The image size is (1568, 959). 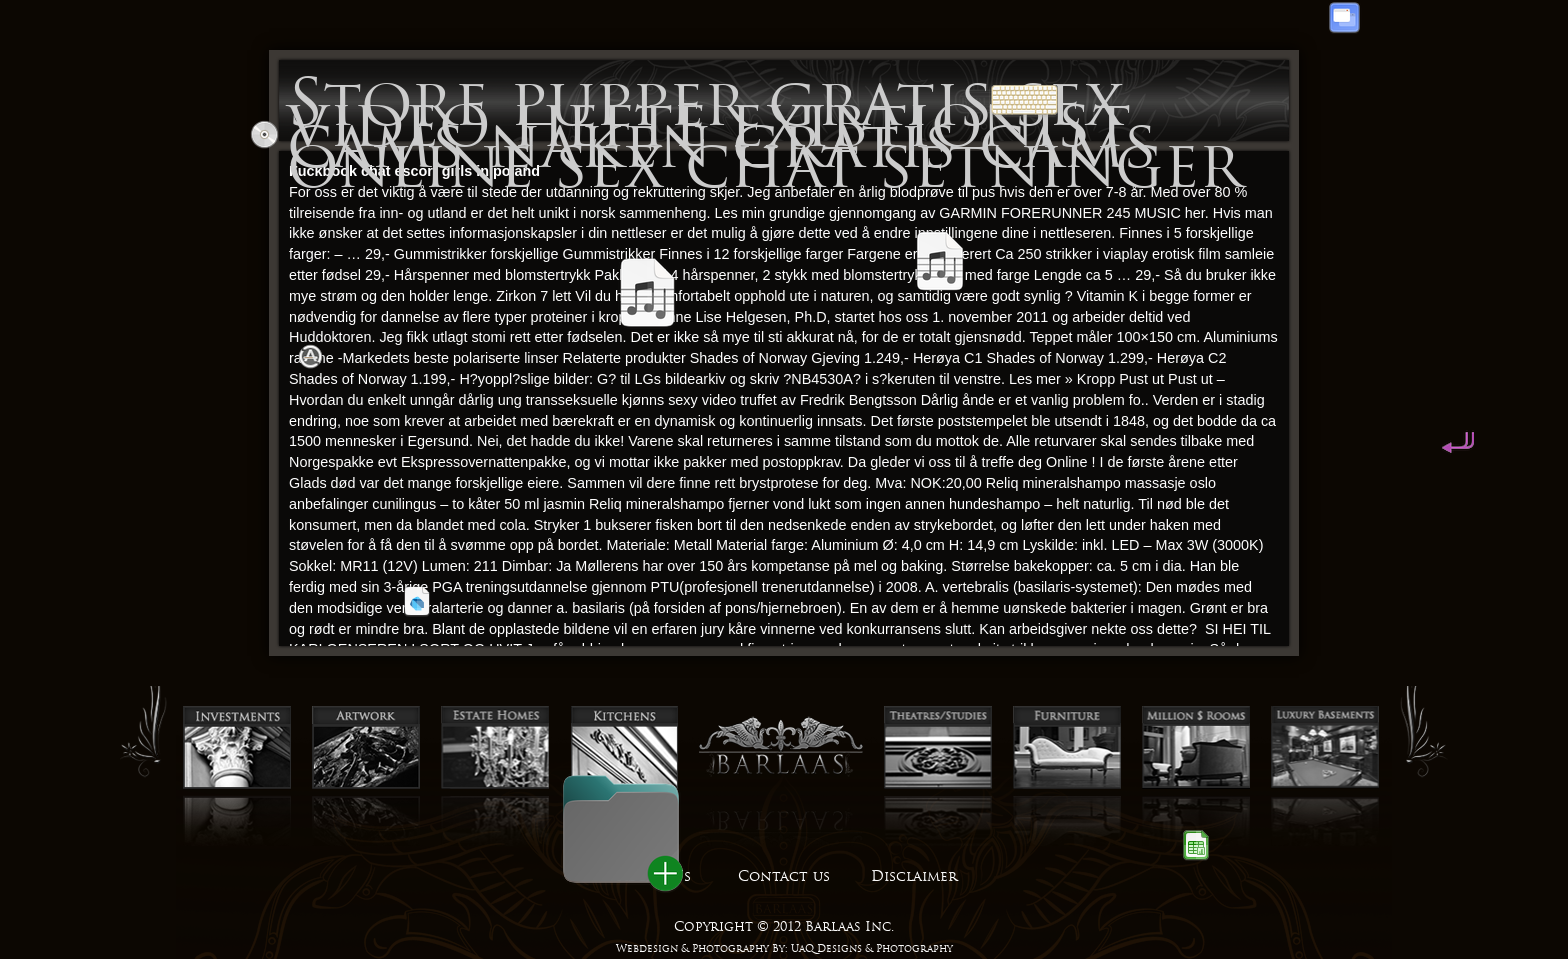 I want to click on iMelody ringtone file, so click(x=940, y=261).